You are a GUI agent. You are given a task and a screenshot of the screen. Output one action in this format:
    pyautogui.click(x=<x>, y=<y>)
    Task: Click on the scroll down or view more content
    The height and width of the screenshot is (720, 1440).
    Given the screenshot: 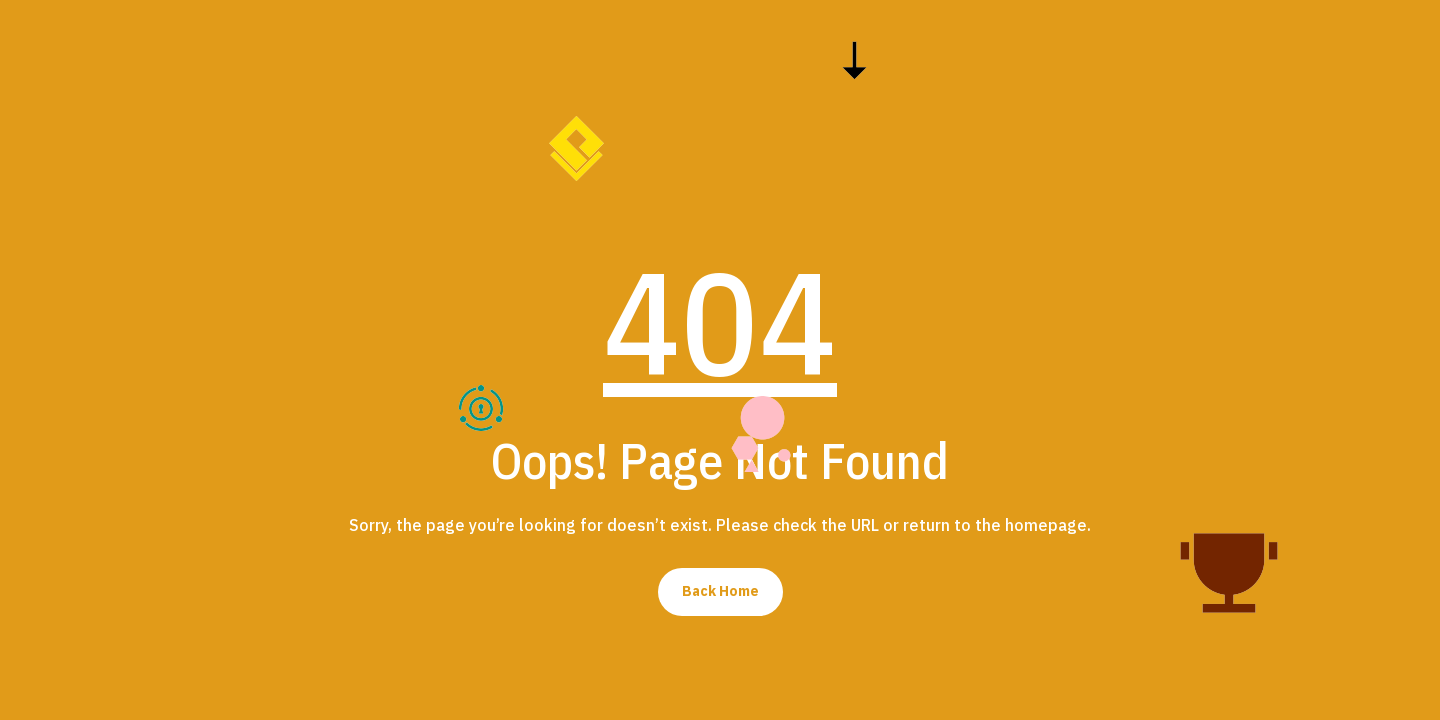 What is the action you would take?
    pyautogui.click(x=854, y=60)
    